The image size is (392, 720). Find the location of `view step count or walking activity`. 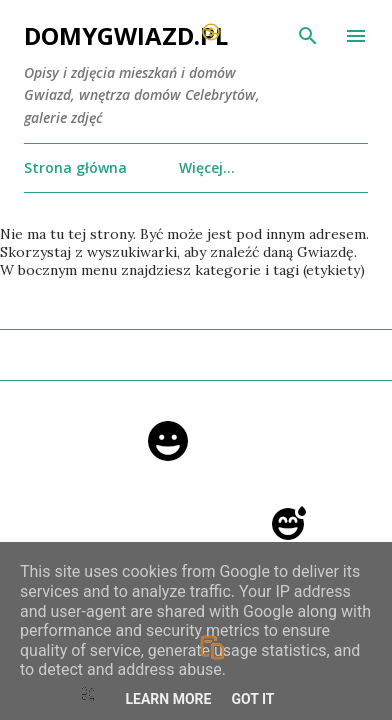

view step count or walking activity is located at coordinates (88, 694).